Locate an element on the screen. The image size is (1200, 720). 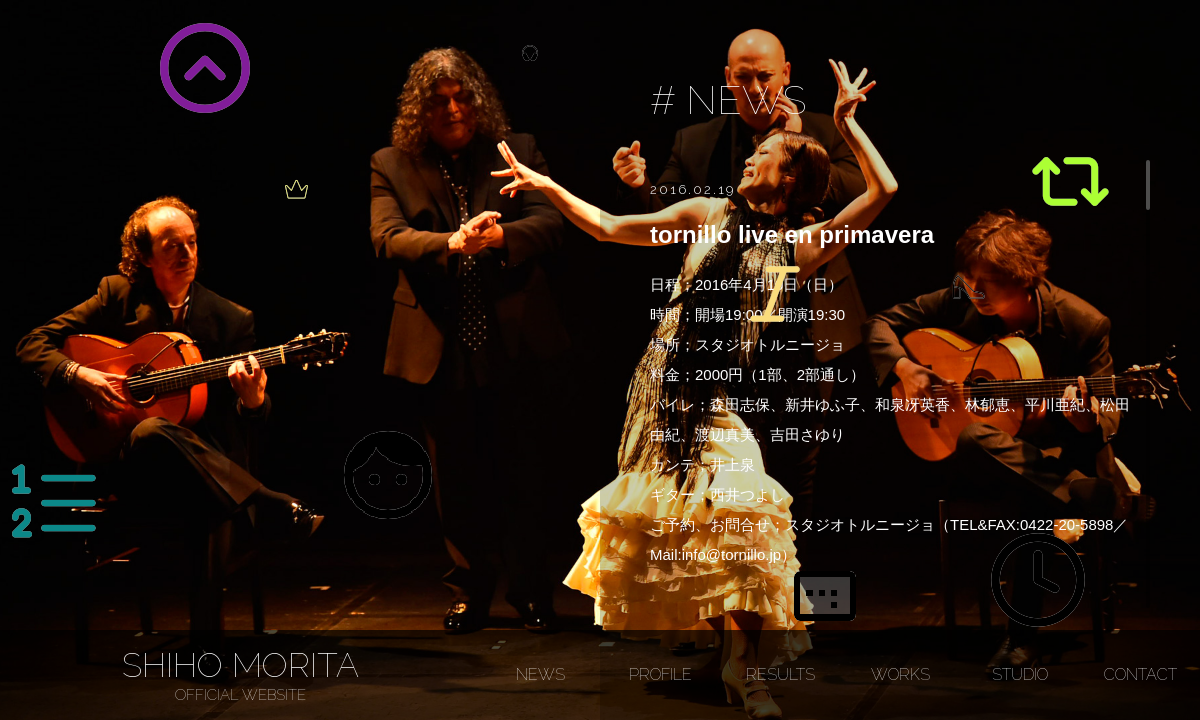
adjust image aspect ratio settings is located at coordinates (825, 596).